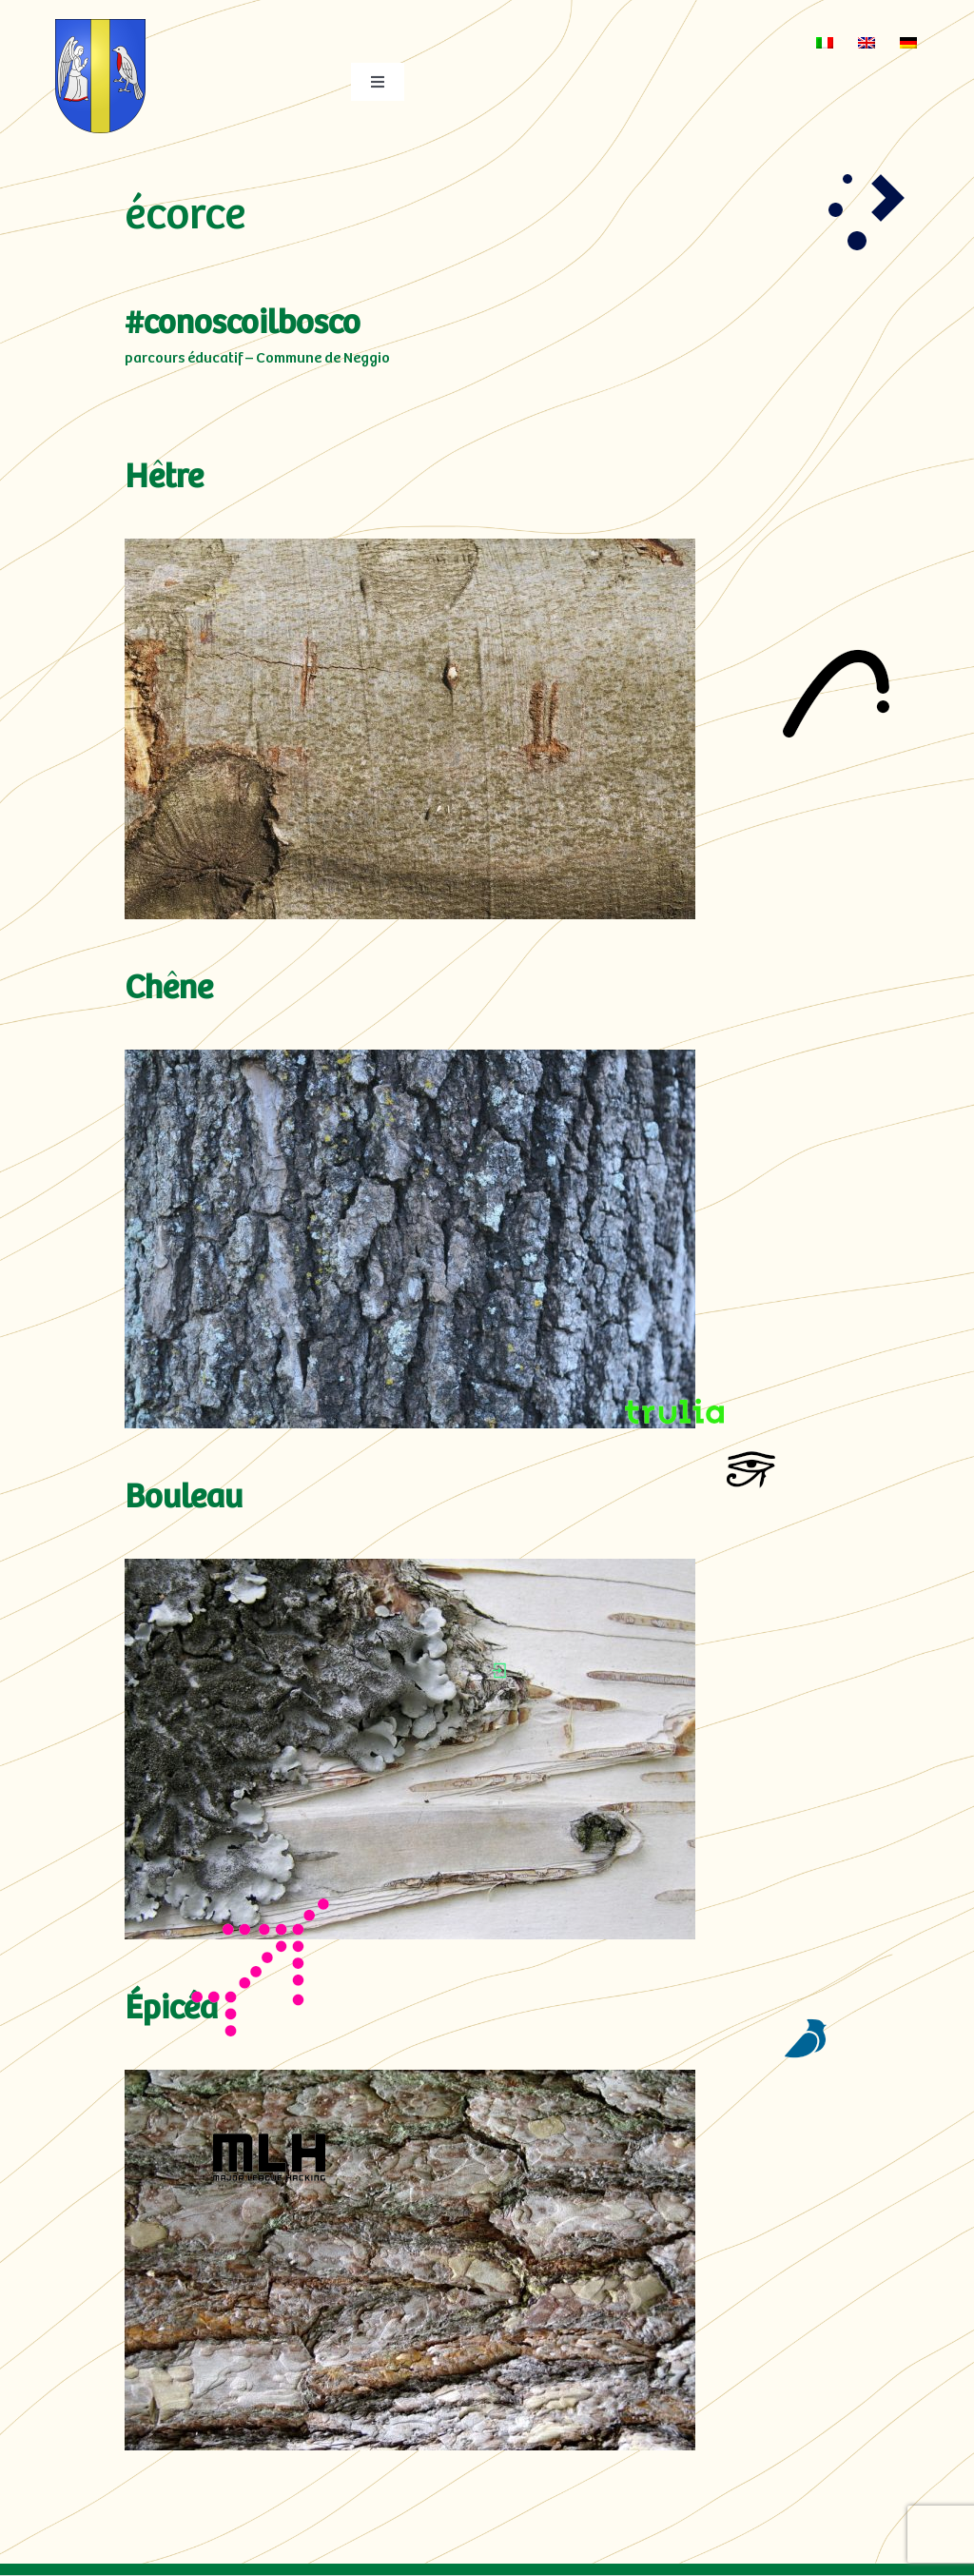  I want to click on open the Trulia real estate app, so click(674, 1411).